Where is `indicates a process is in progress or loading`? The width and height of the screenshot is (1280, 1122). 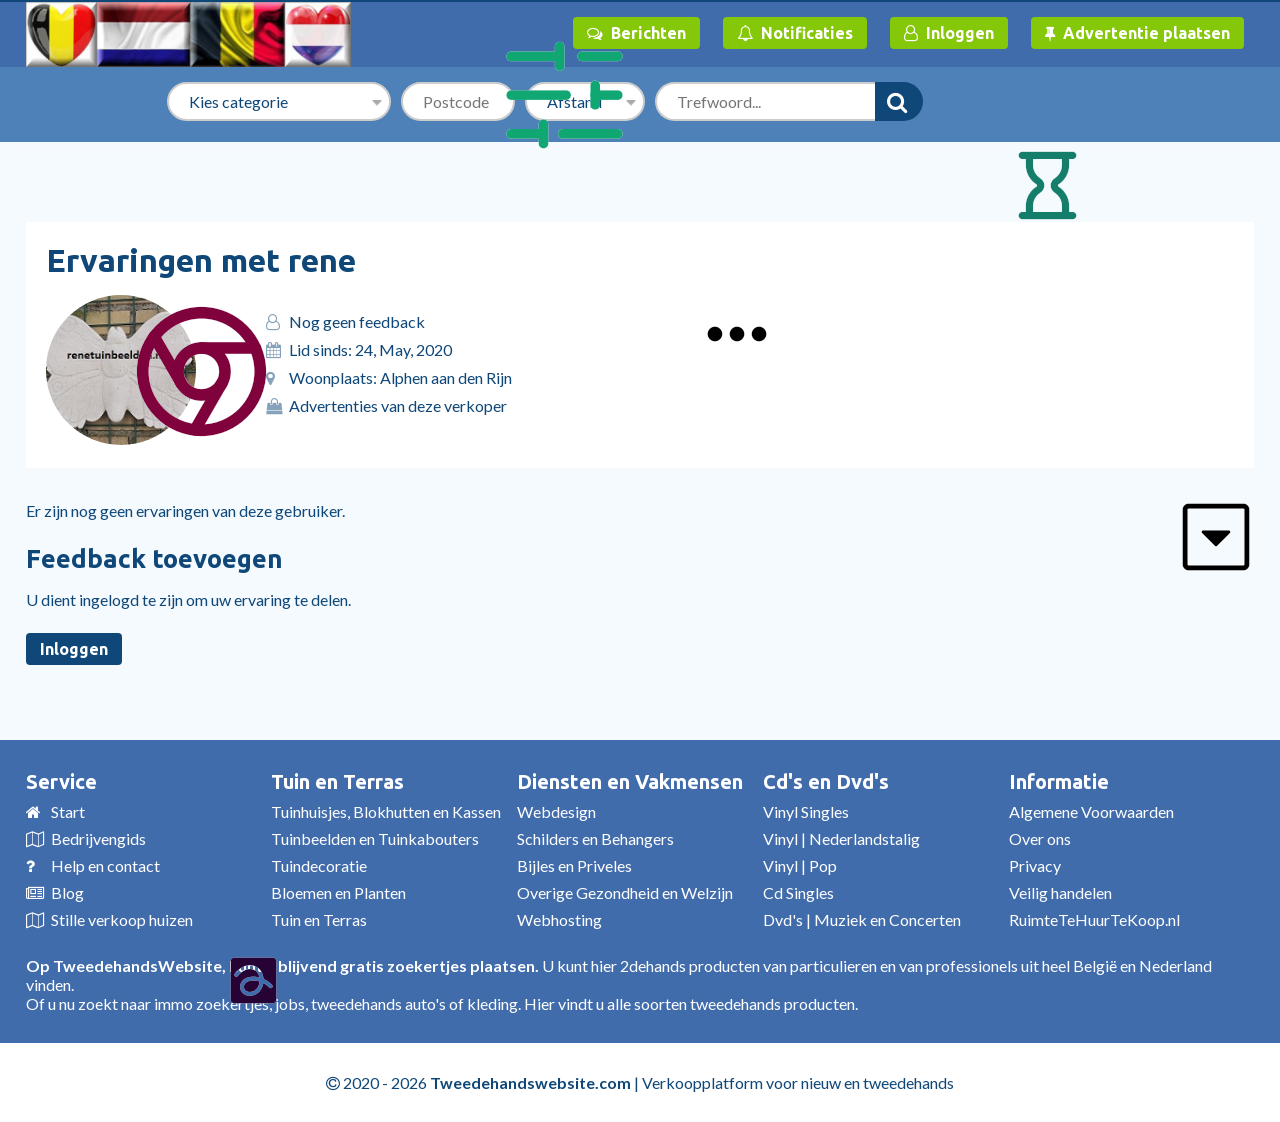 indicates a process is in progress or loading is located at coordinates (1047, 185).